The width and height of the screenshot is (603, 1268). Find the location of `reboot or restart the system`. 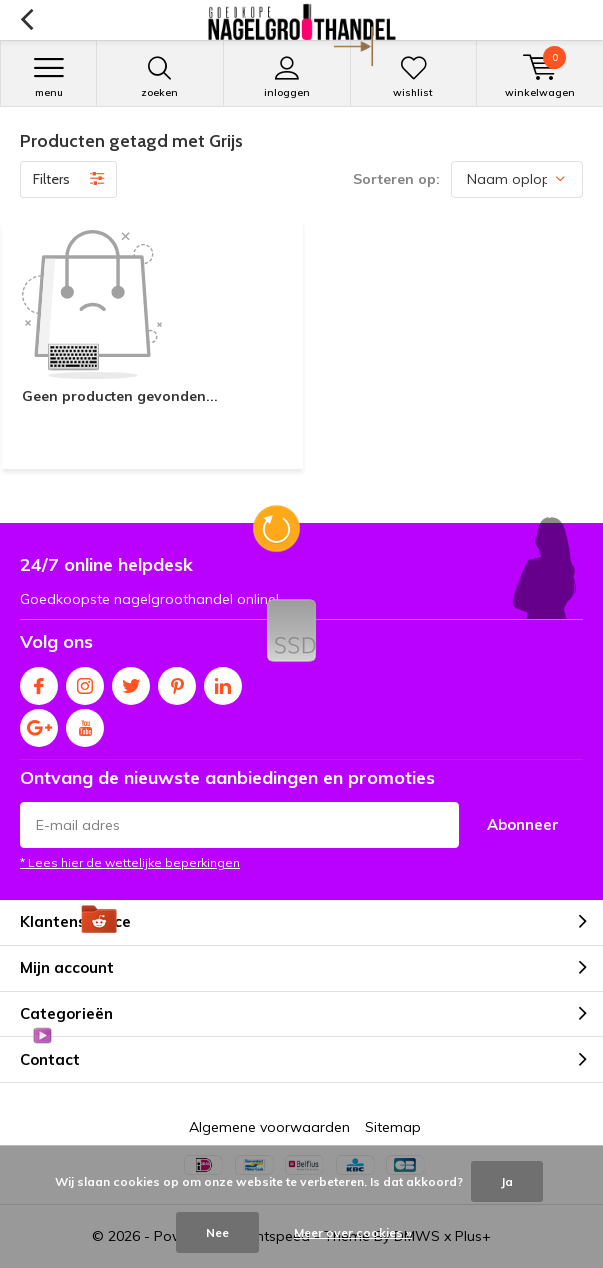

reboot or restart the system is located at coordinates (276, 528).